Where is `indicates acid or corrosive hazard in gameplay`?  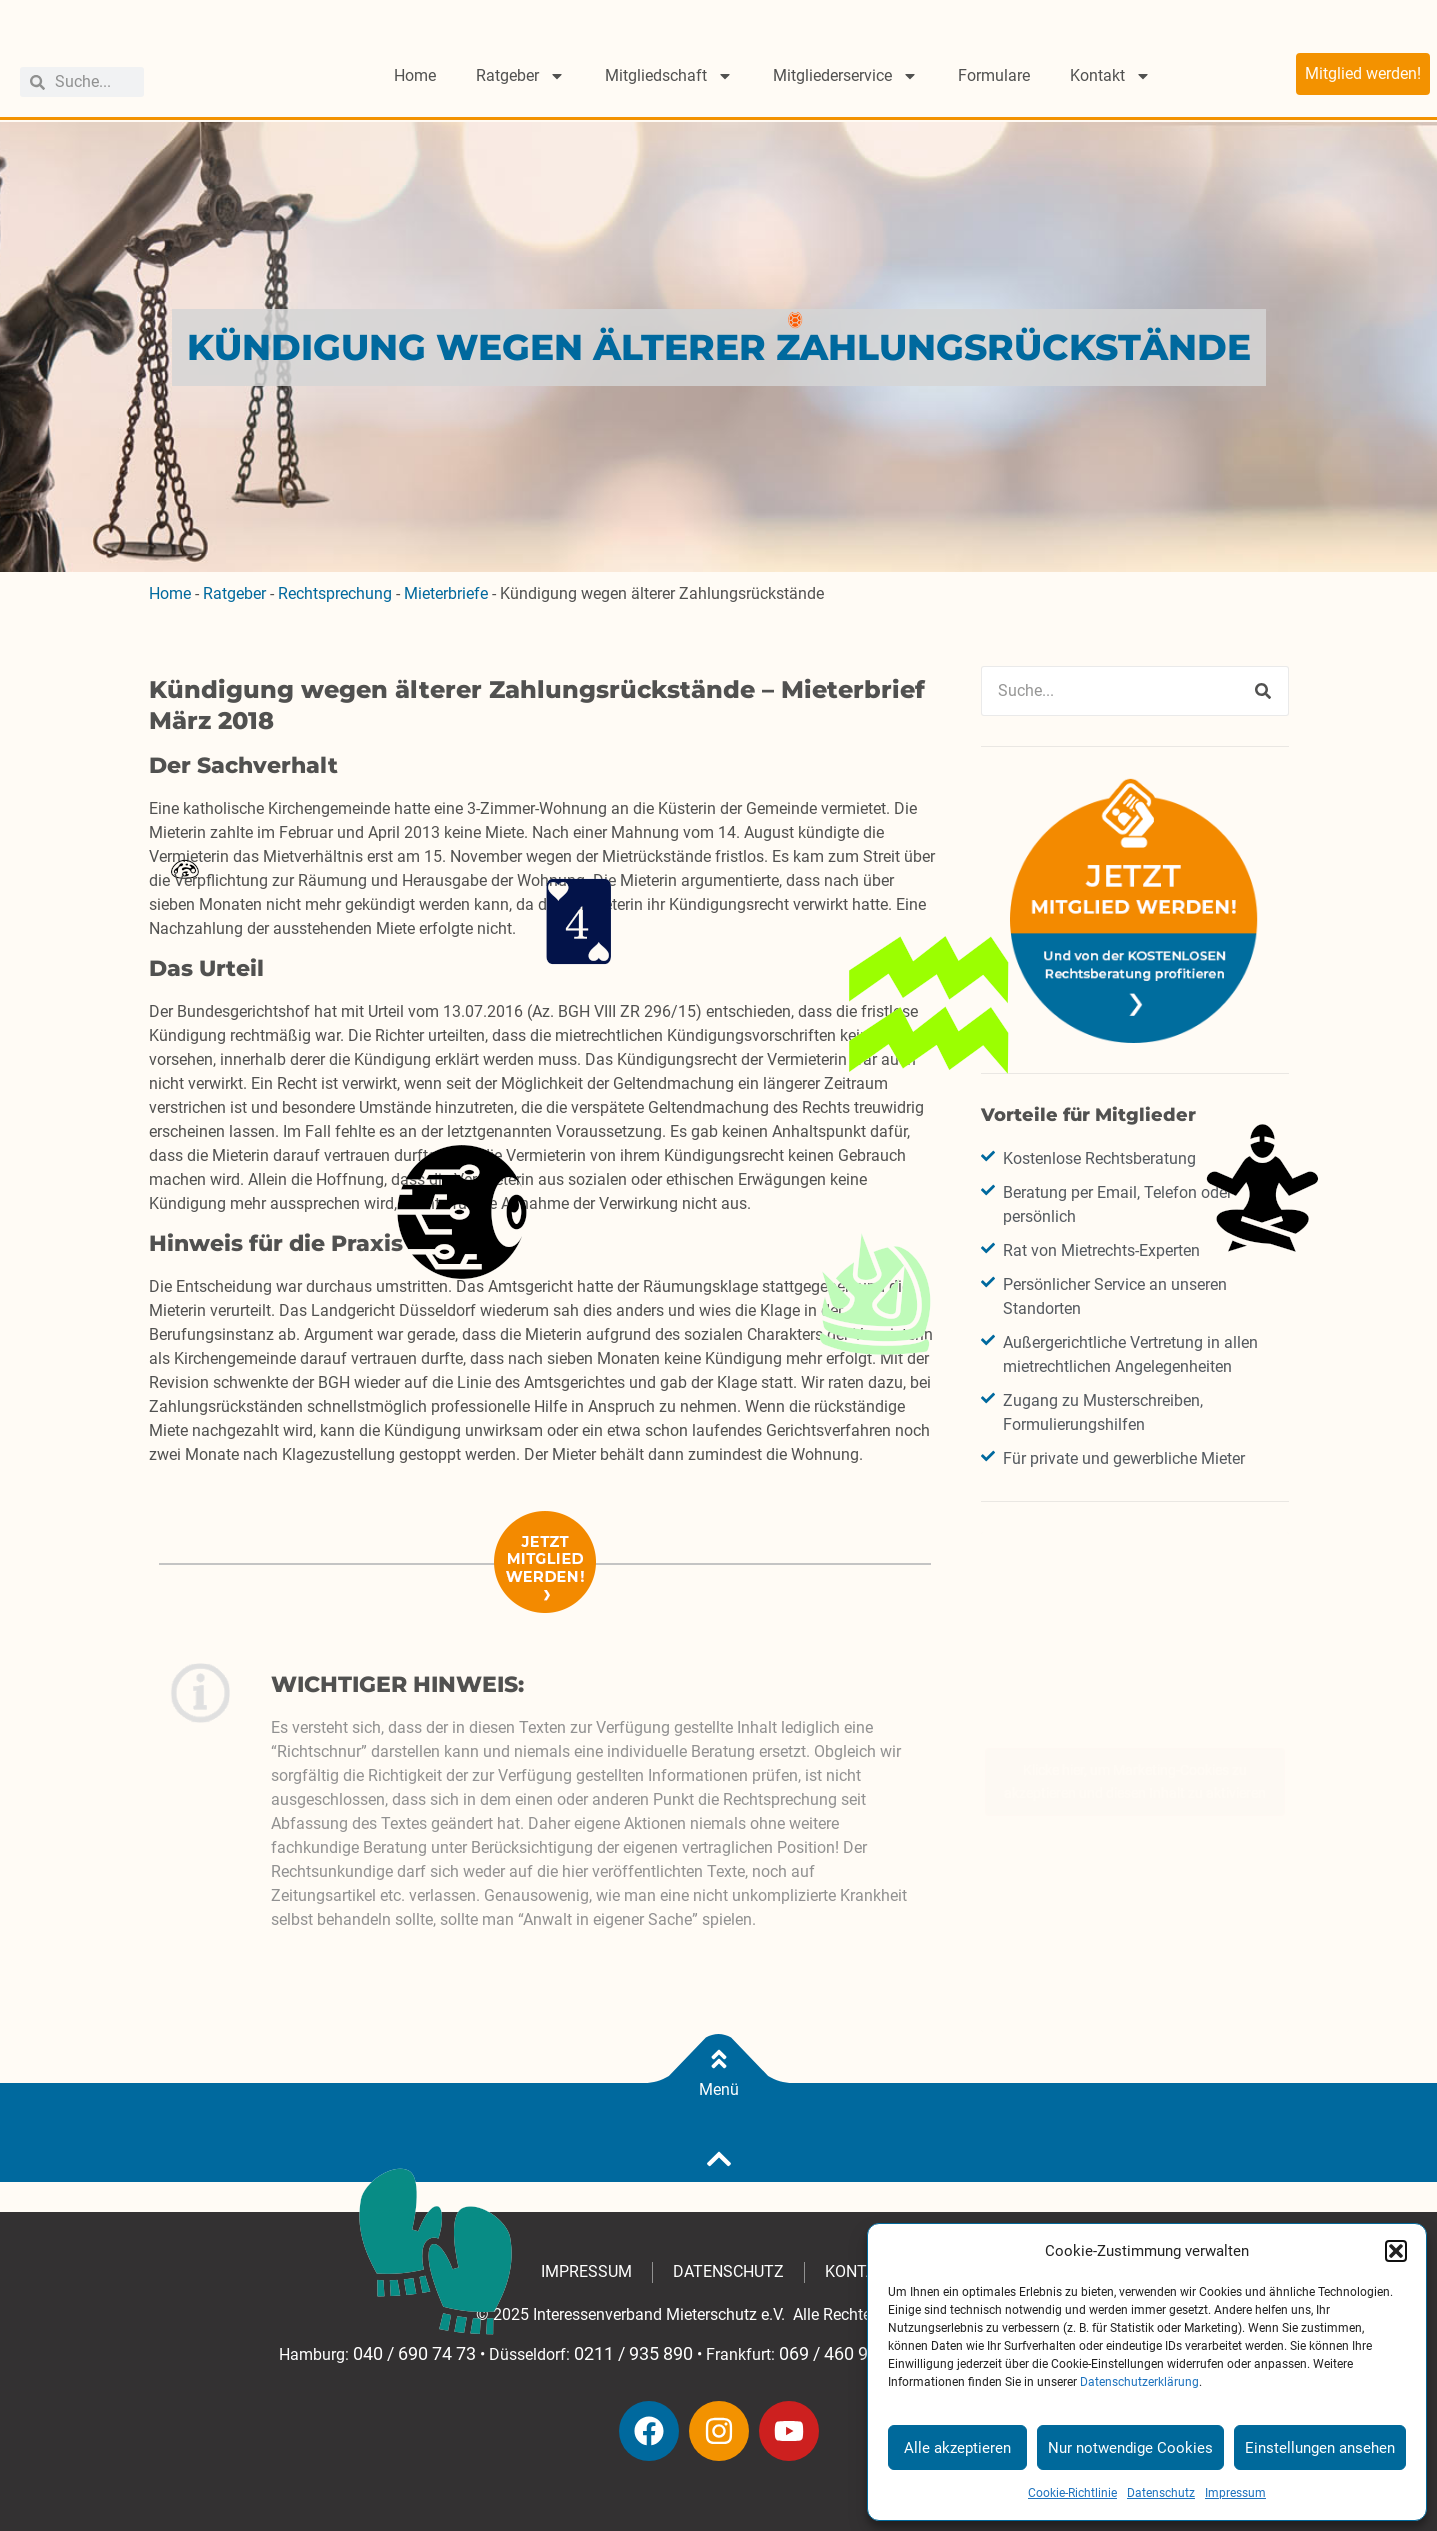 indicates acid or corrosive hazard in gameplay is located at coordinates (185, 869).